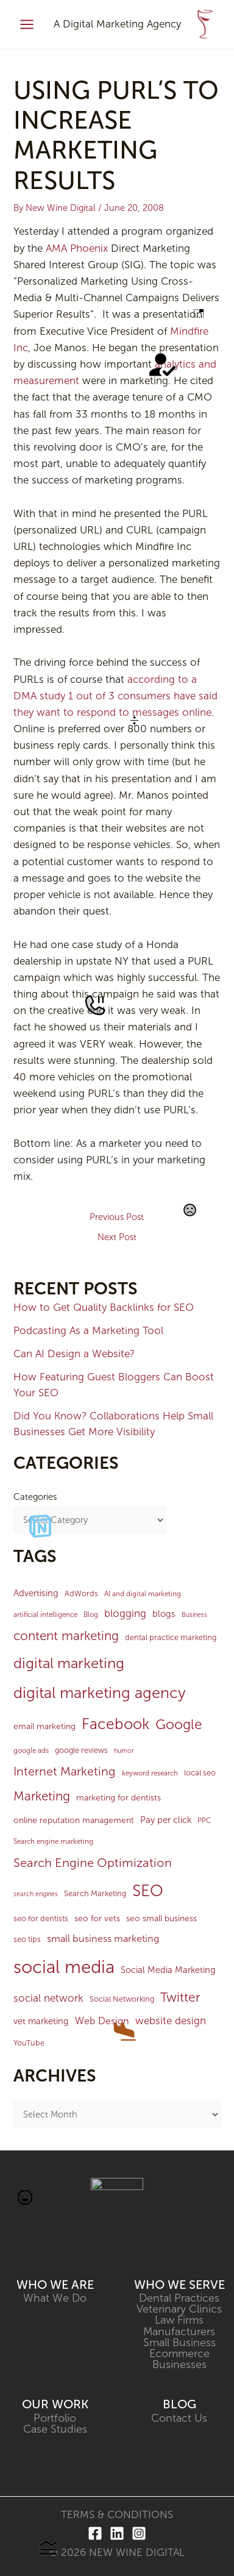 This screenshot has width=234, height=2576. Describe the element at coordinates (40, 1525) in the screenshot. I see `open Notion app` at that location.